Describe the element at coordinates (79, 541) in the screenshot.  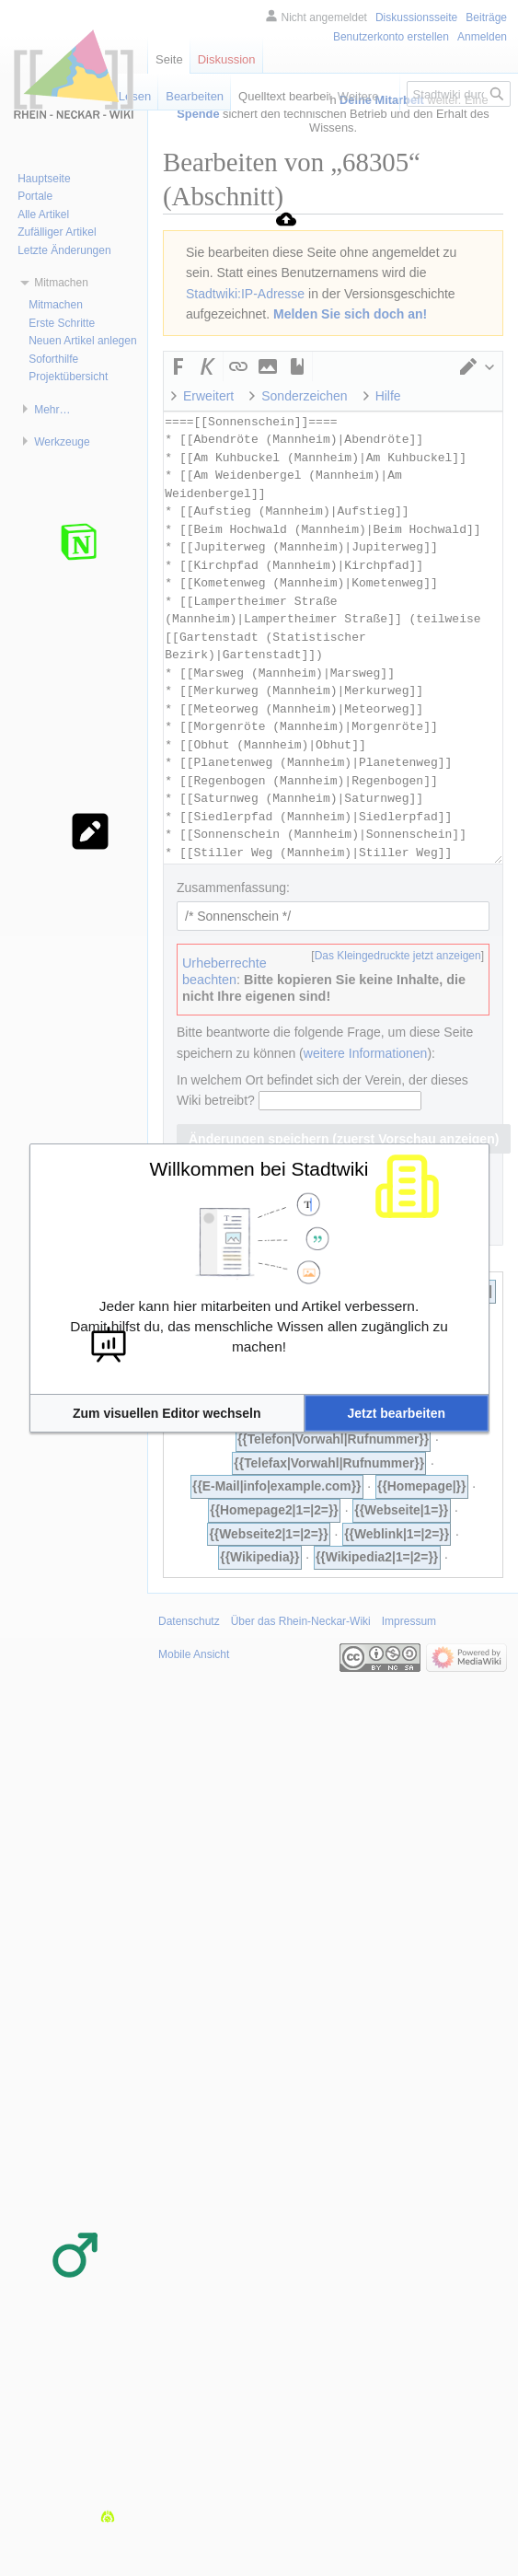
I see `open Notion app` at that location.